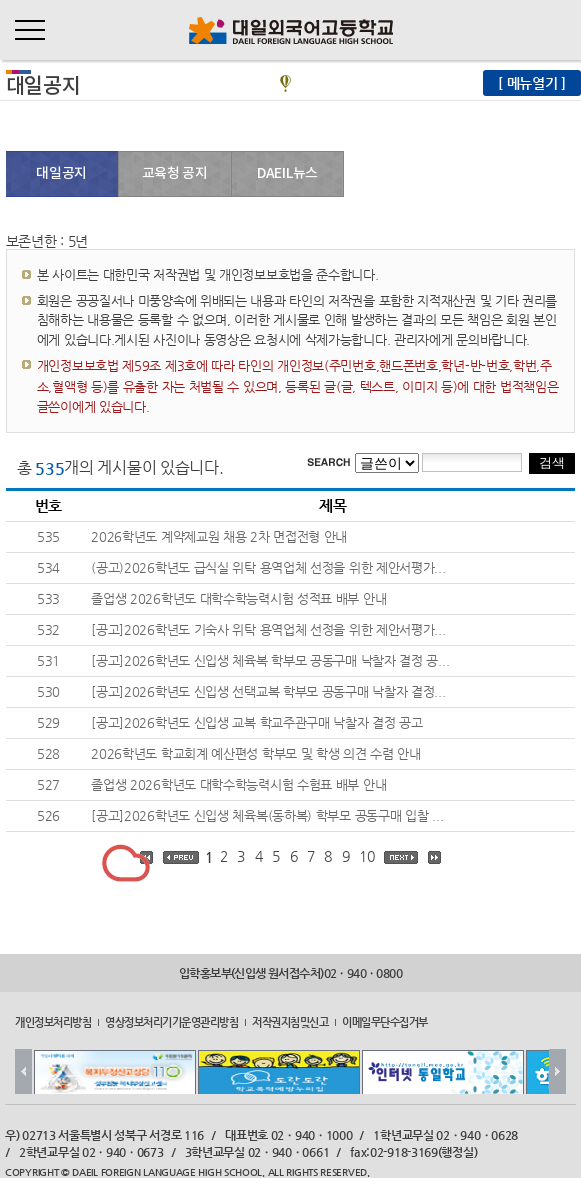 Image resolution: width=581 pixels, height=1178 pixels. I want to click on fly.io logo - cloud hosting and deployment platform, so click(285, 83).